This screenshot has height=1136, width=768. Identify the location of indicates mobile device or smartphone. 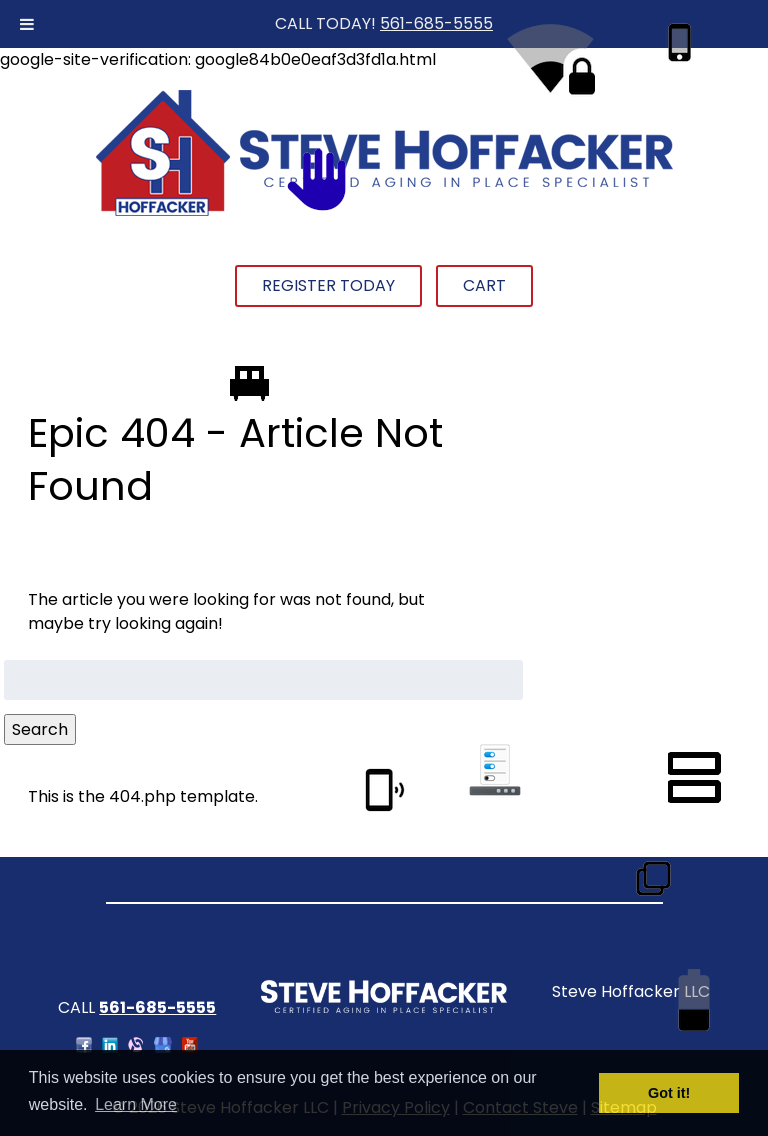
(680, 42).